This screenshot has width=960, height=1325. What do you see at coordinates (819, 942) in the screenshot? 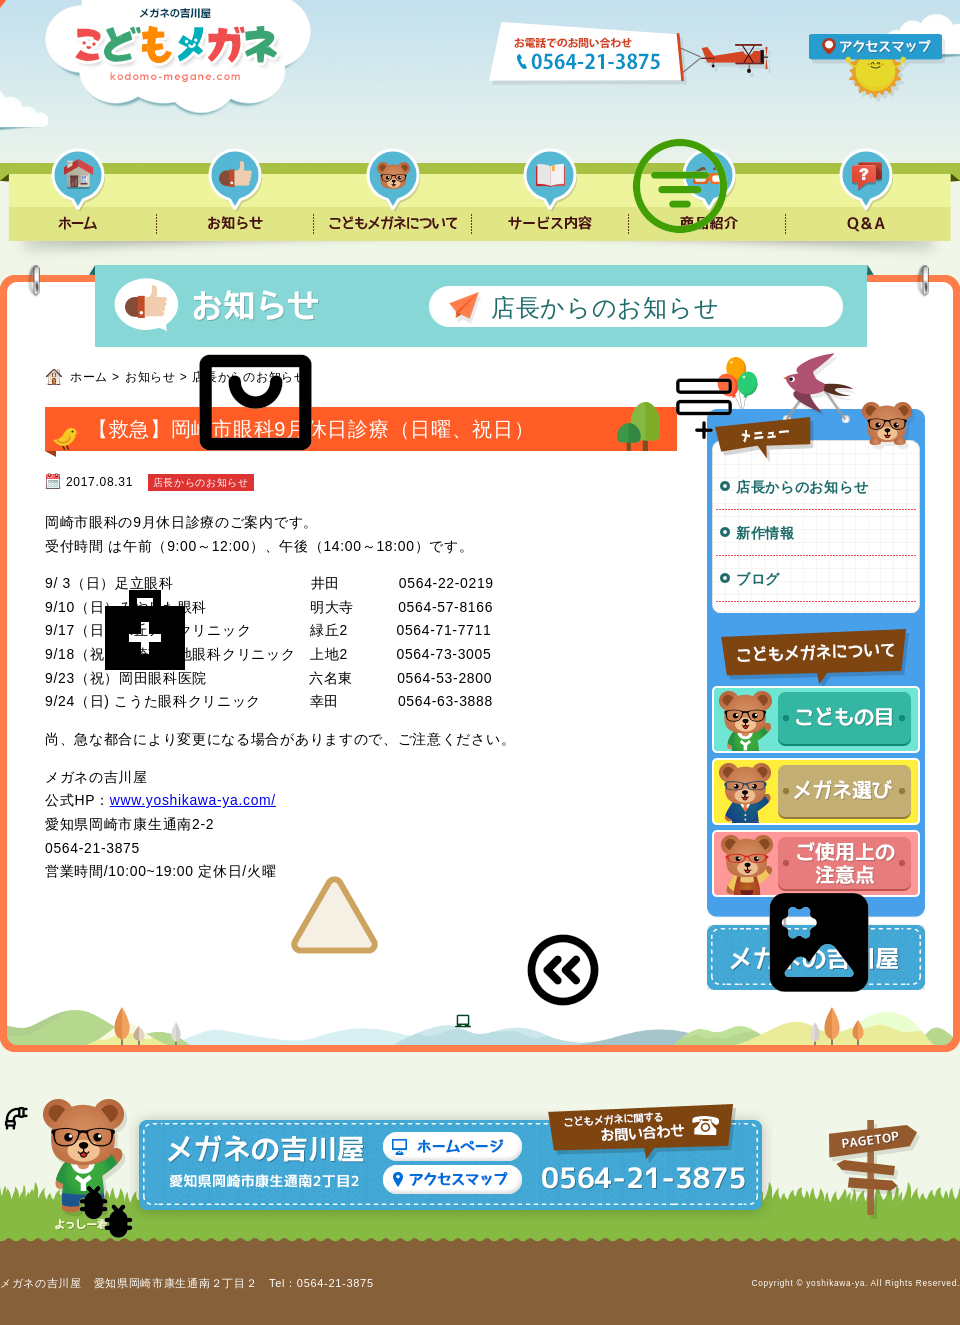
I see `access a media channel for sharing images and videos` at bounding box center [819, 942].